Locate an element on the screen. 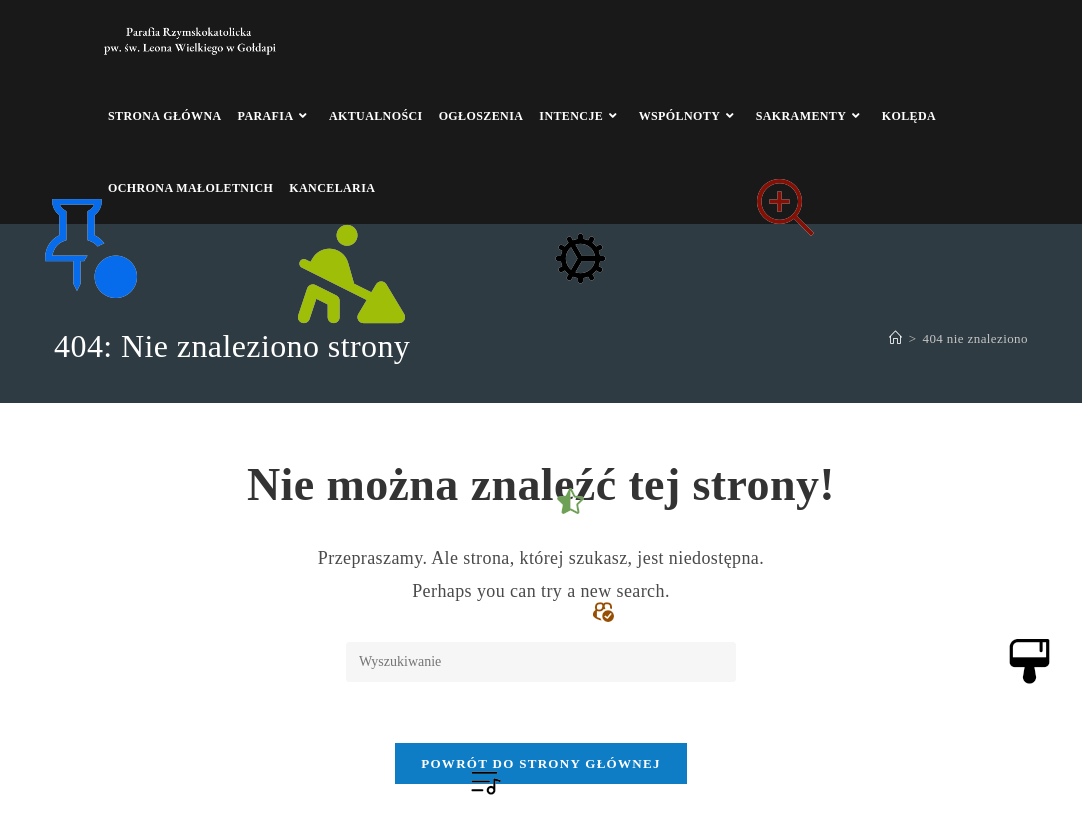 This screenshot has height=835, width=1082. access settings or preferences is located at coordinates (580, 258).